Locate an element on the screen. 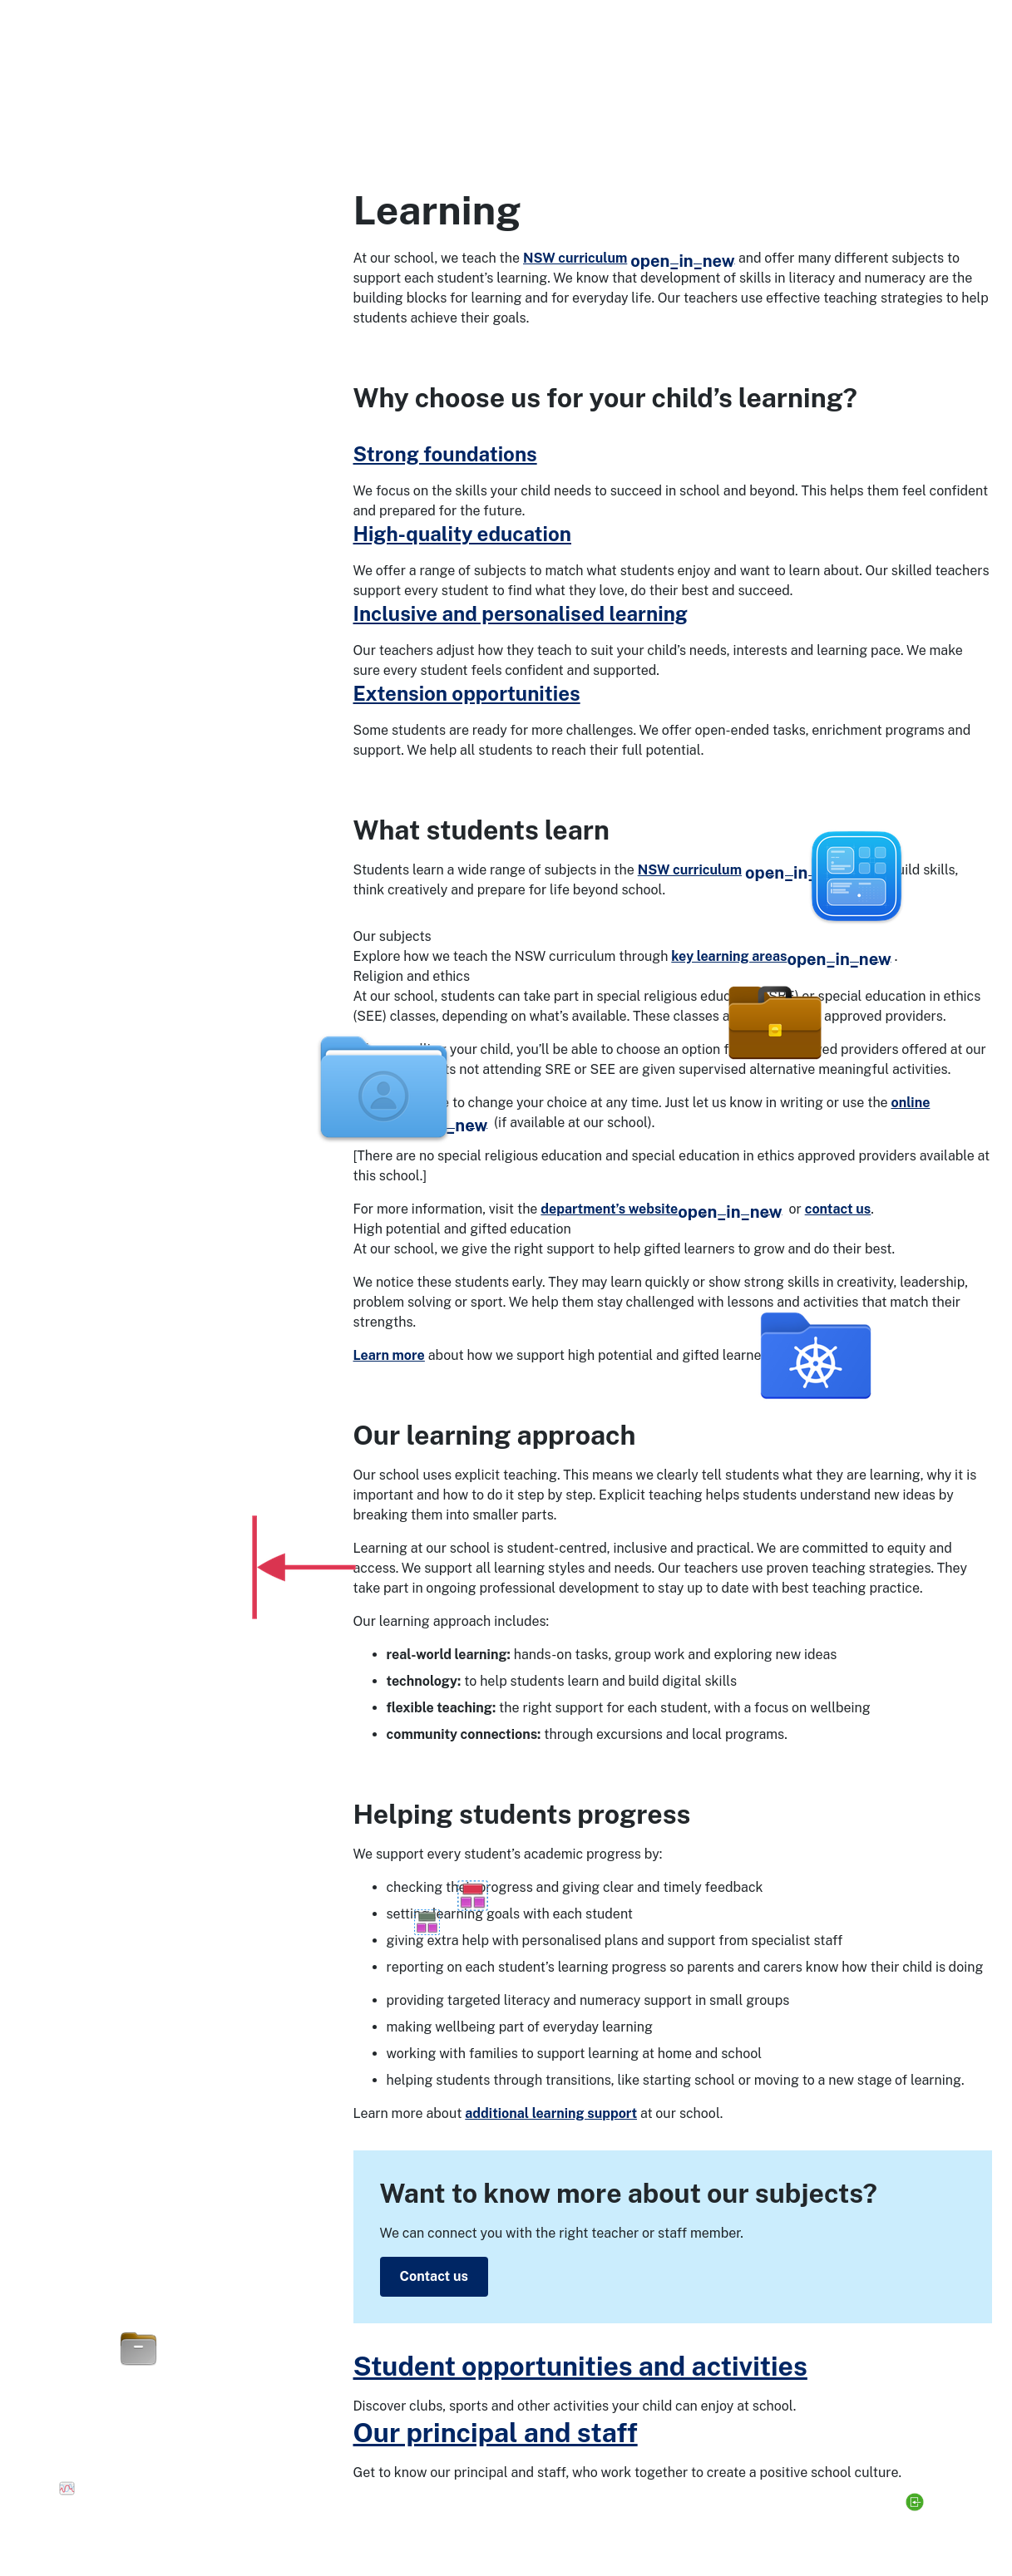 The height and width of the screenshot is (2576, 1012). open the file manager application is located at coordinates (138, 2348).